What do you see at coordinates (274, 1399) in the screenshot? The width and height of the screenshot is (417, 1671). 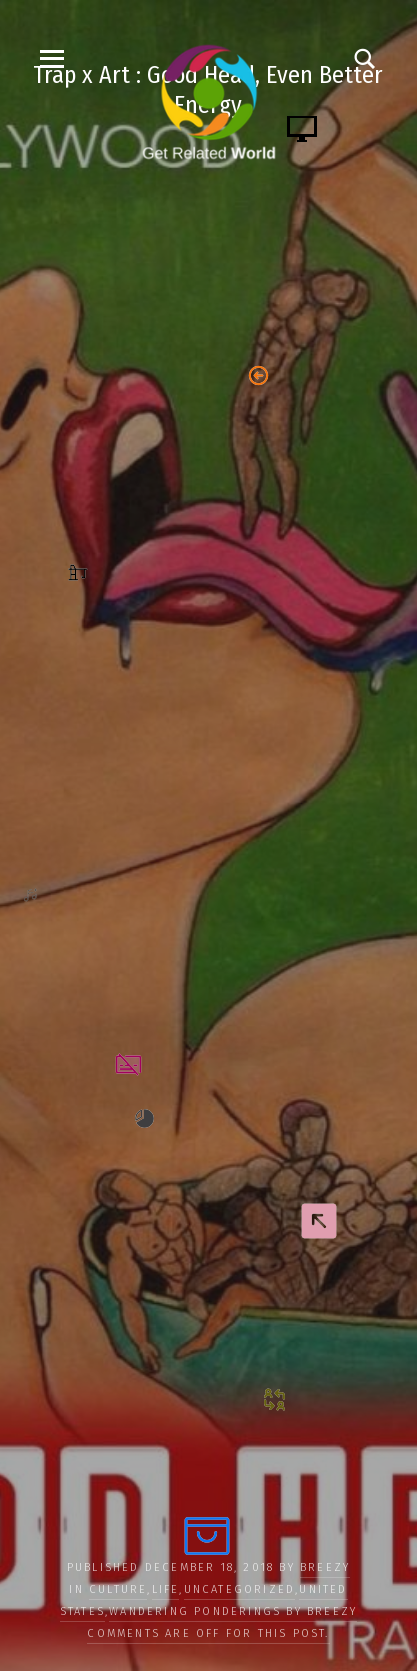 I see `replace or swap a user account` at bounding box center [274, 1399].